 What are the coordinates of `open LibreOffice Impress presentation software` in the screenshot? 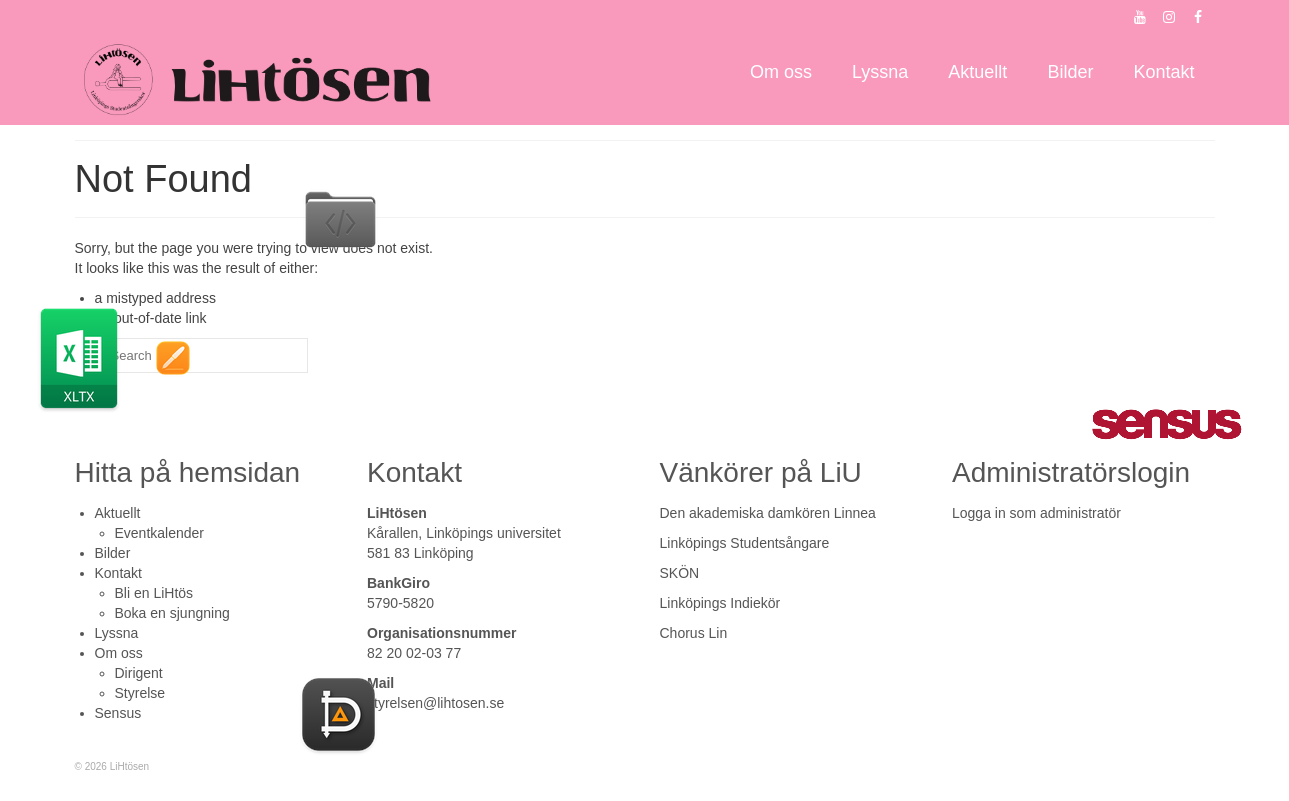 It's located at (173, 358).